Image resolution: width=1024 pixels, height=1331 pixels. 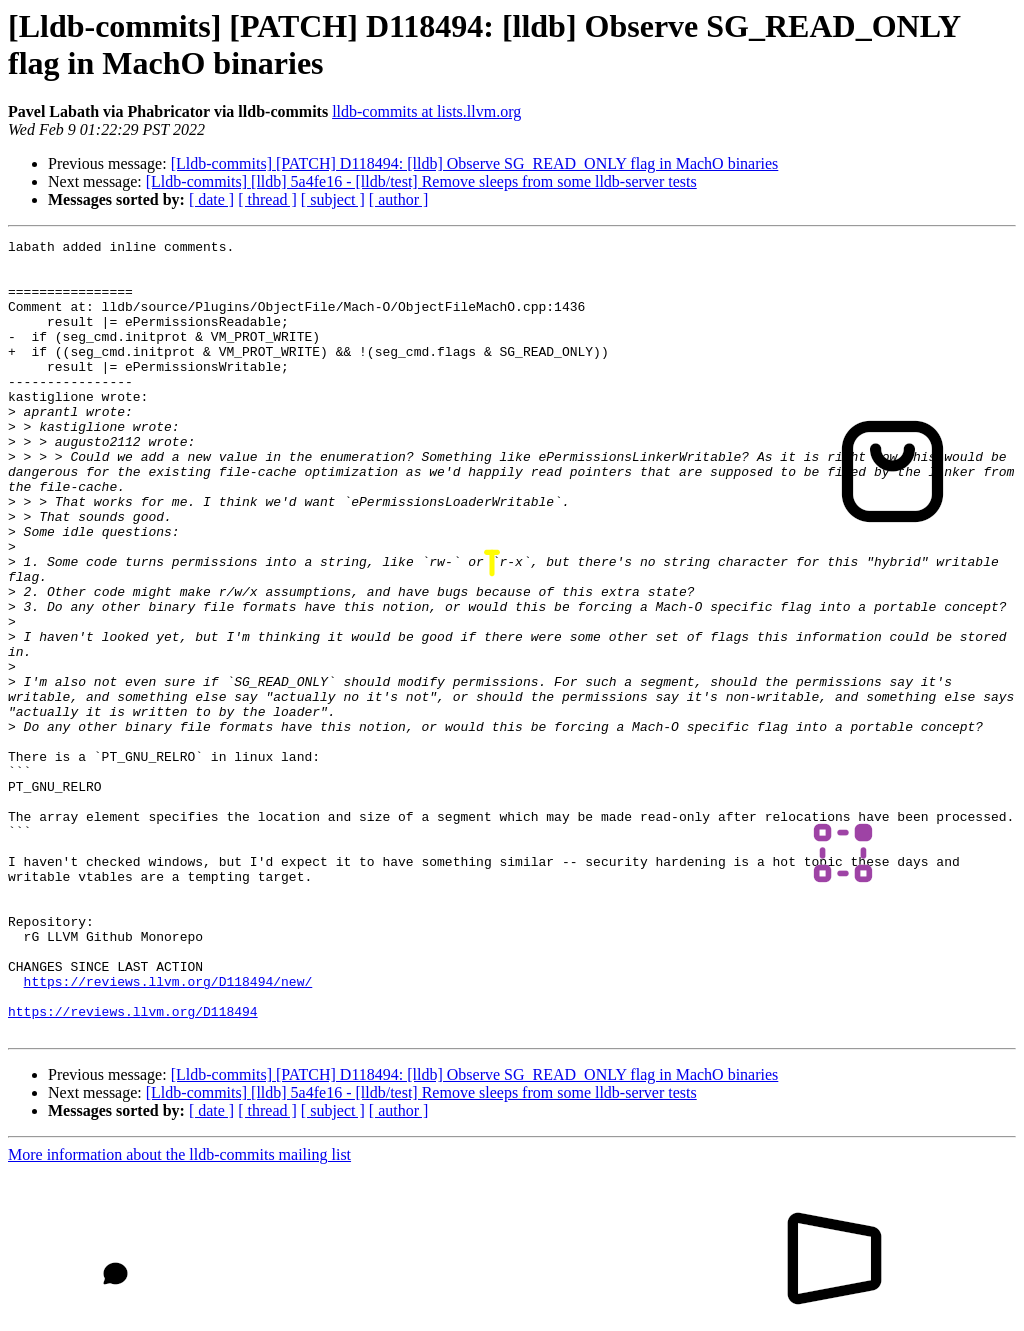 What do you see at coordinates (115, 1273) in the screenshot?
I see `open messaging or chat` at bounding box center [115, 1273].